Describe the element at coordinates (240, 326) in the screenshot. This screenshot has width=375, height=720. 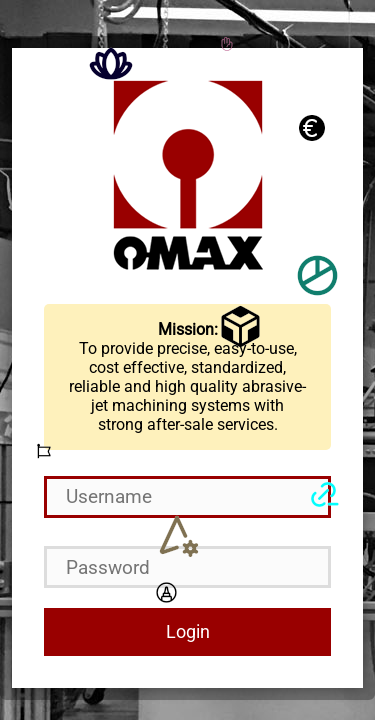
I see `open codesandbox development environment` at that location.